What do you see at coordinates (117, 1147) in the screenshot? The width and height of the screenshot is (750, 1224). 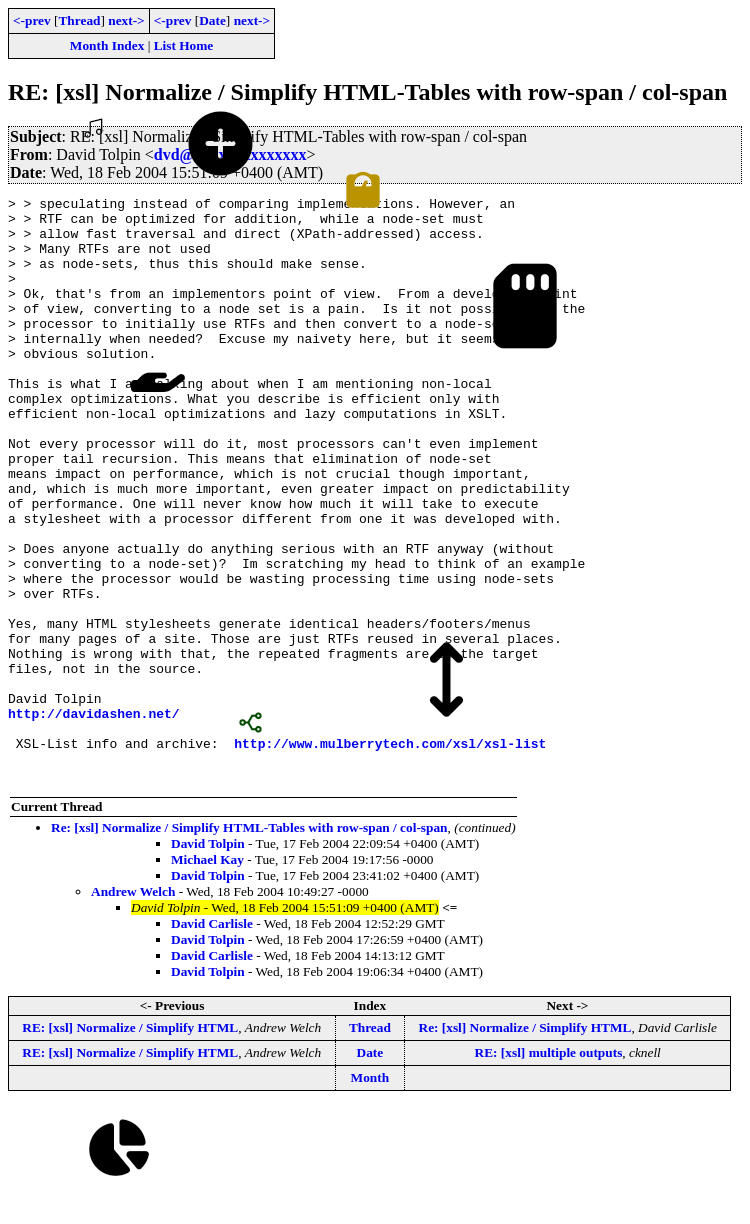 I see `view analytics or statistics` at bounding box center [117, 1147].